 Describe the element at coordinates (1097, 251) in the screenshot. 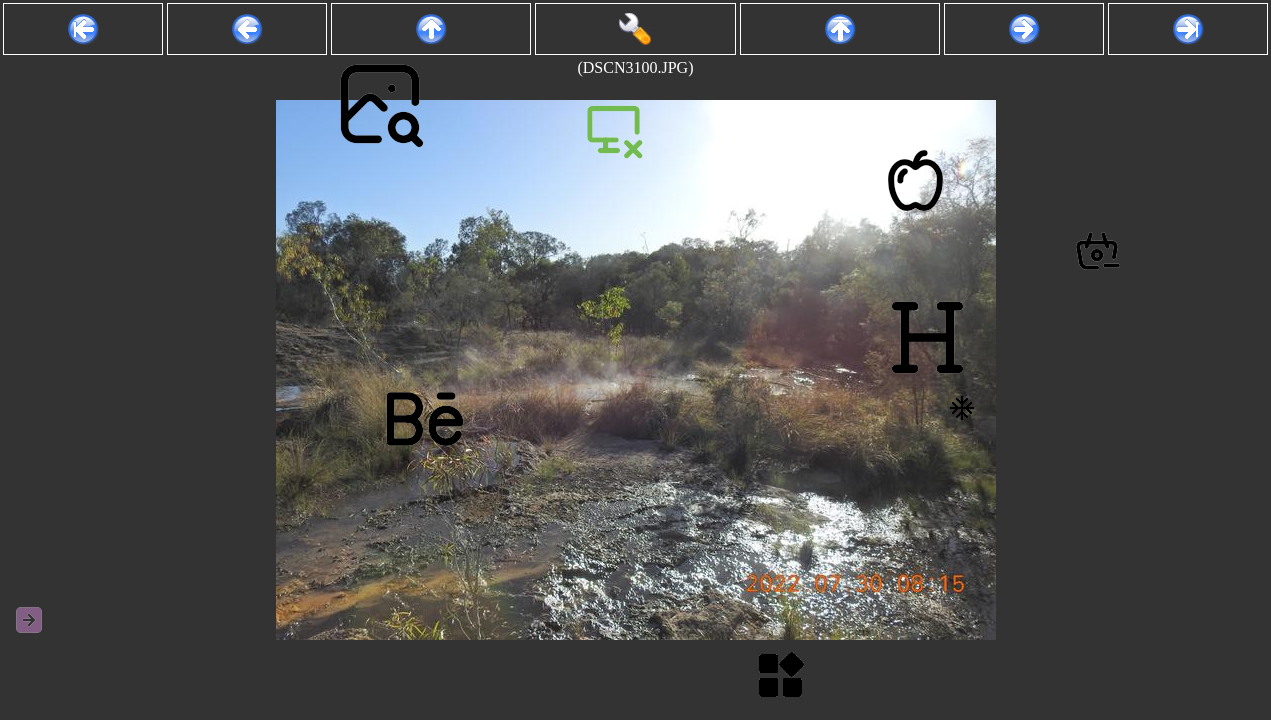

I see `remove item from basket` at that location.